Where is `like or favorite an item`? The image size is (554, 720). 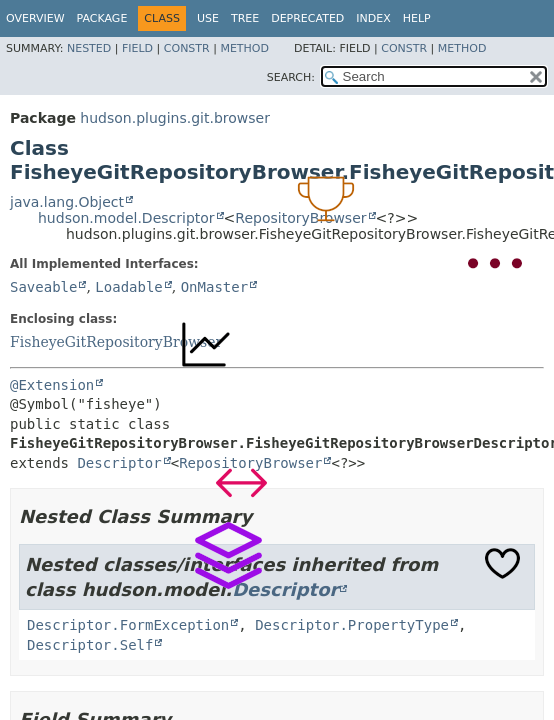 like or favorite an item is located at coordinates (502, 563).